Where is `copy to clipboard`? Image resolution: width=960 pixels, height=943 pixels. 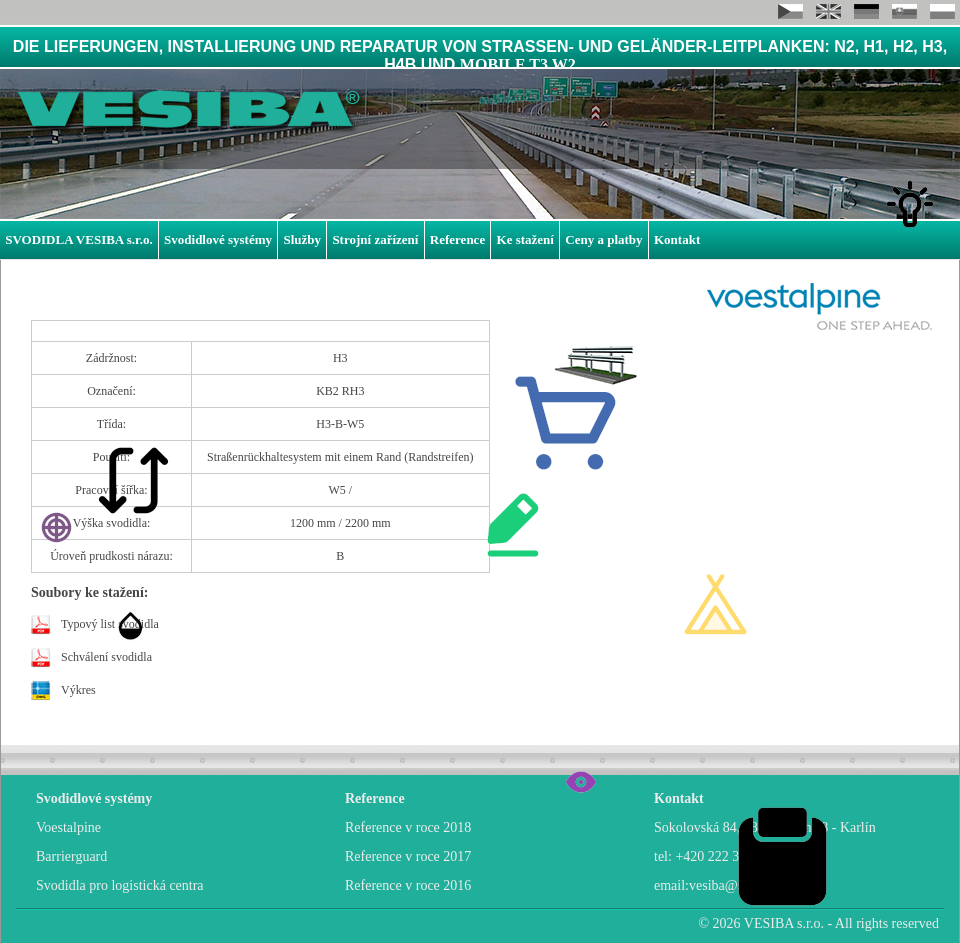 copy to clipboard is located at coordinates (782, 856).